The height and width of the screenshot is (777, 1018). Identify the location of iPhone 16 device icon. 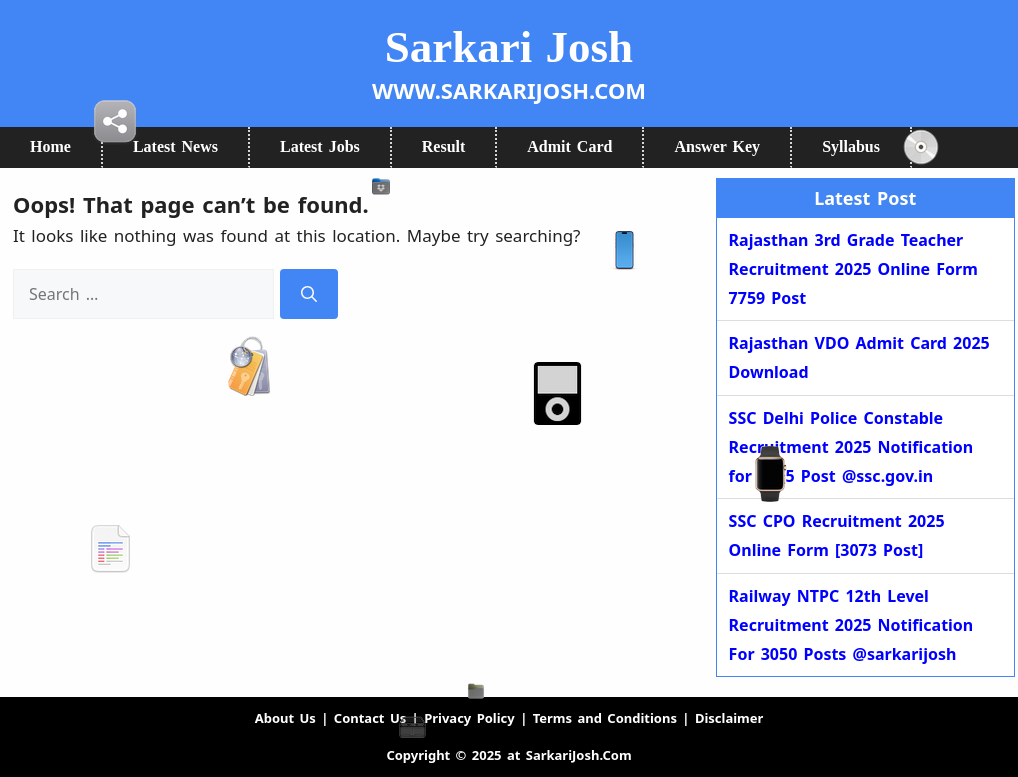
(624, 250).